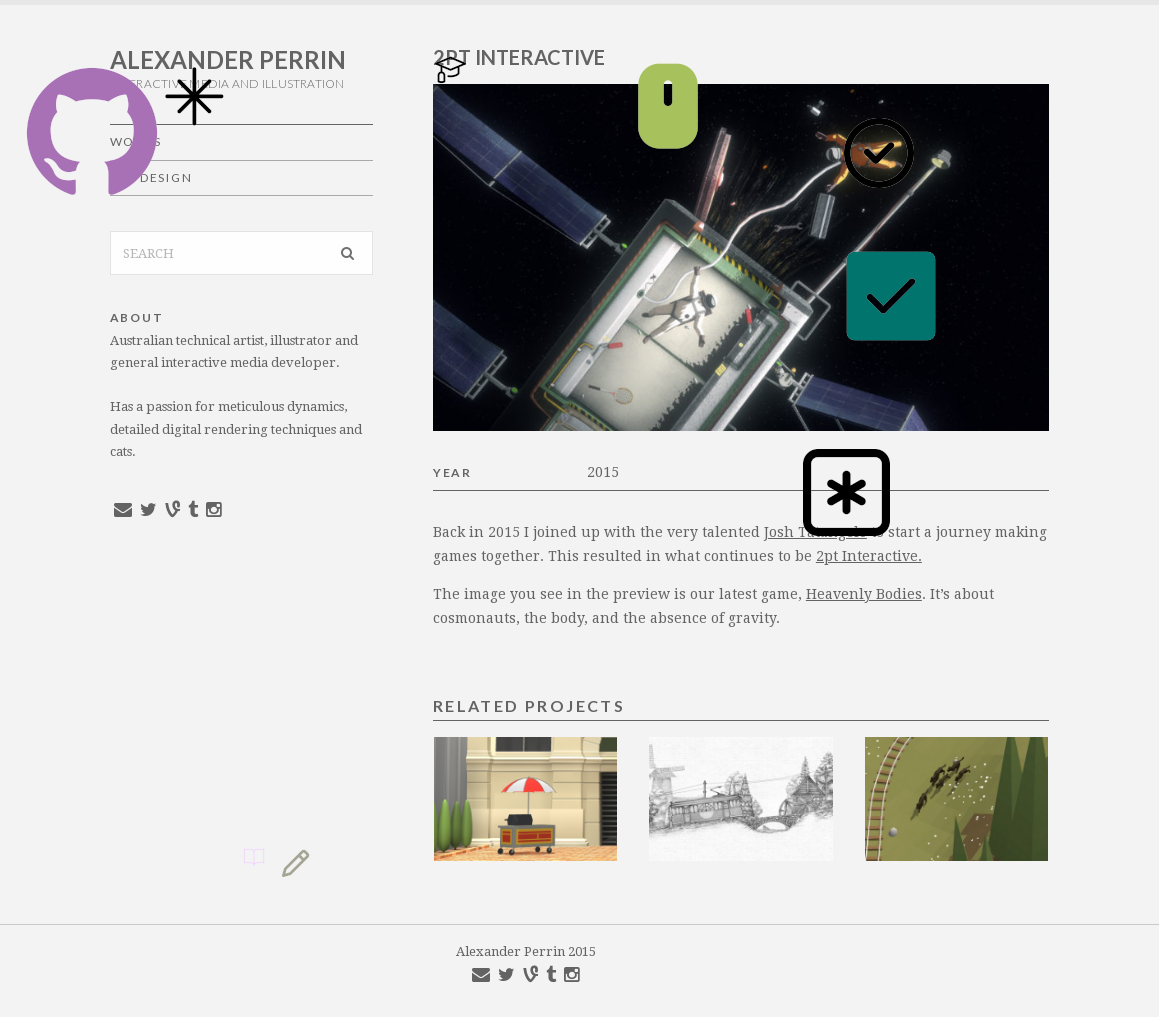 The height and width of the screenshot is (1017, 1159). Describe the element at coordinates (668, 106) in the screenshot. I see `adjust mouse or pointer settings` at that location.